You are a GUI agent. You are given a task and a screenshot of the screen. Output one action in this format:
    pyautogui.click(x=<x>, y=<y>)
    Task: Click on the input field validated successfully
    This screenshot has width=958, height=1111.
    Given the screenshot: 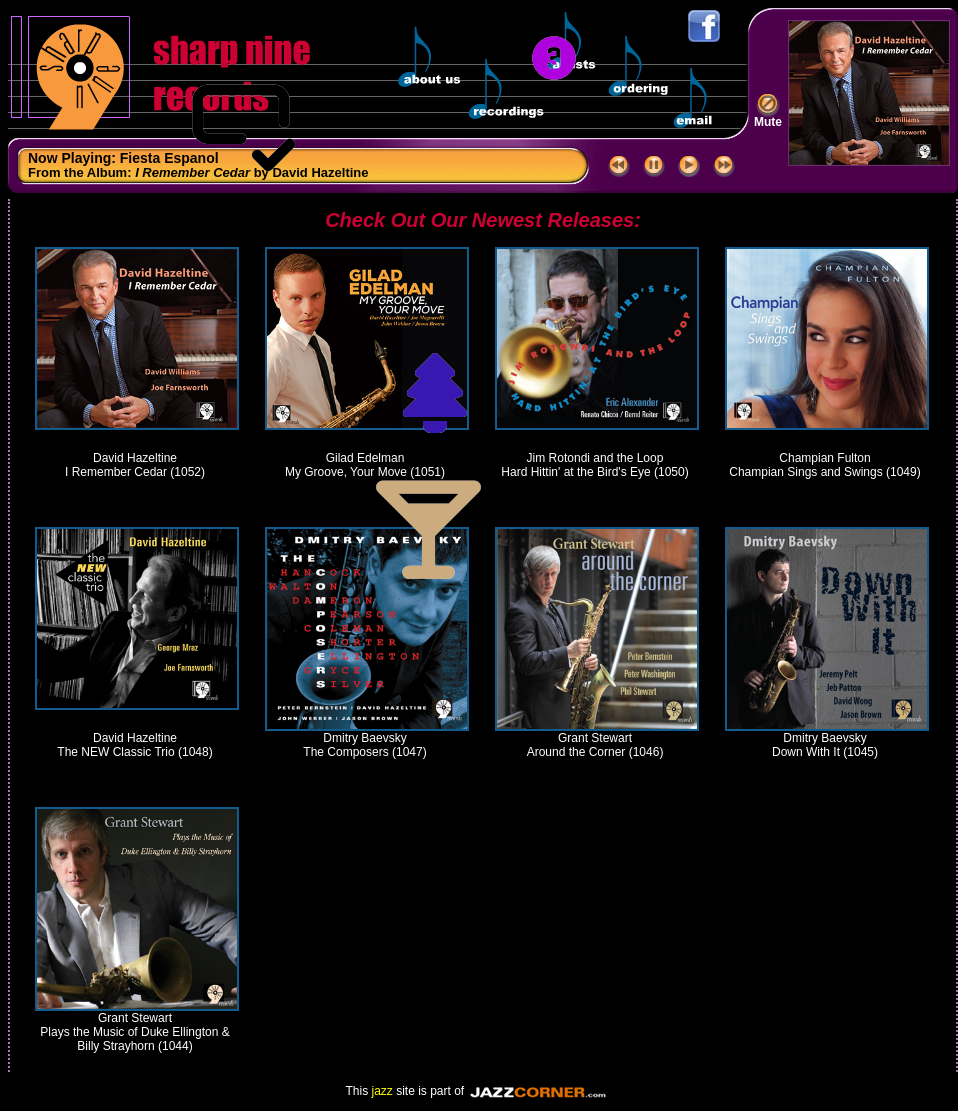 What is the action you would take?
    pyautogui.click(x=241, y=117)
    